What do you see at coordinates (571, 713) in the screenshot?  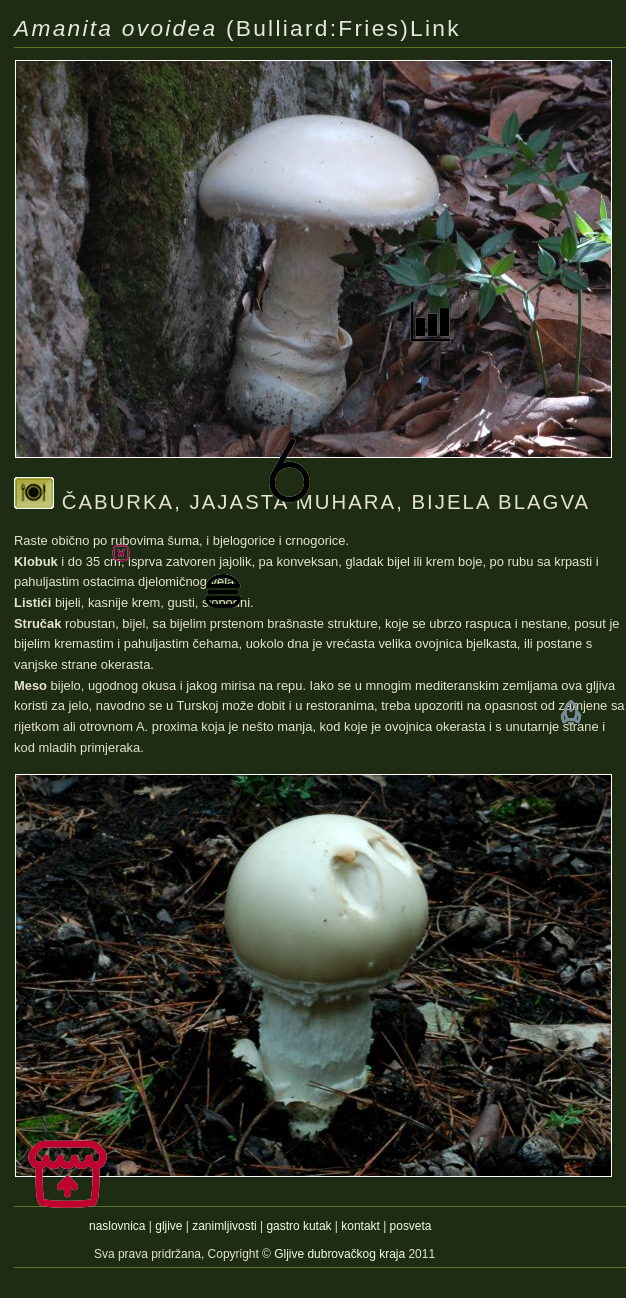 I see `launch or deploy an application` at bounding box center [571, 713].